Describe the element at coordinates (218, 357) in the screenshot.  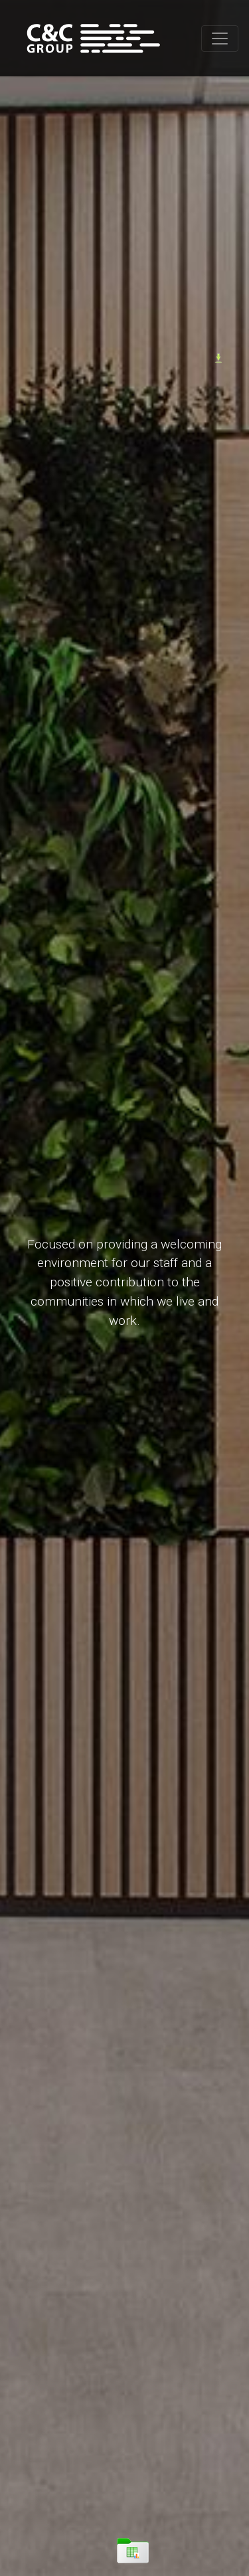
I see `save the current file` at that location.